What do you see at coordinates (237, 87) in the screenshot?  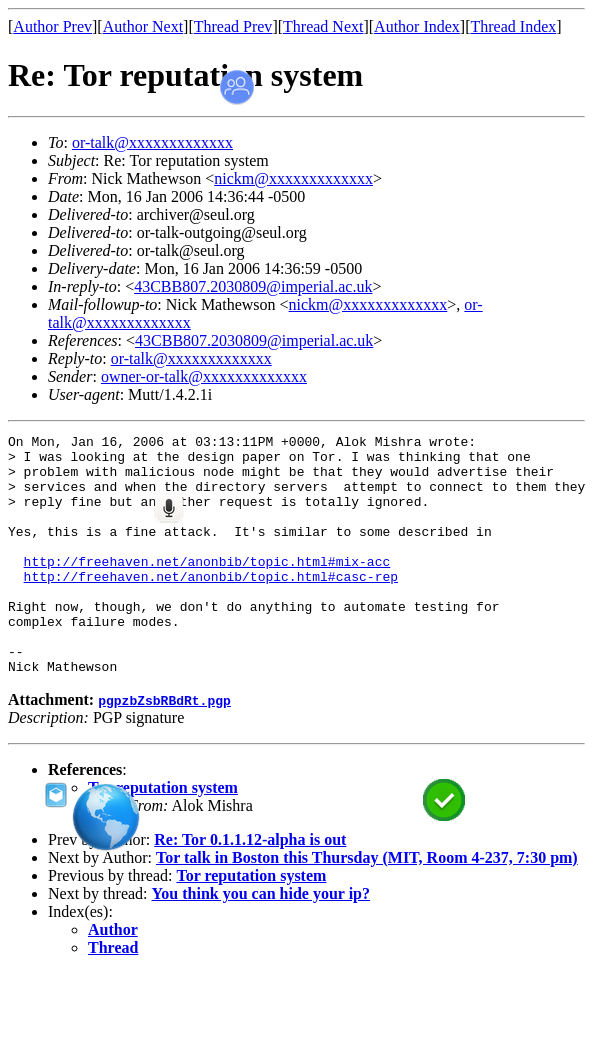 I see `indicates shared or collaborative content` at bounding box center [237, 87].